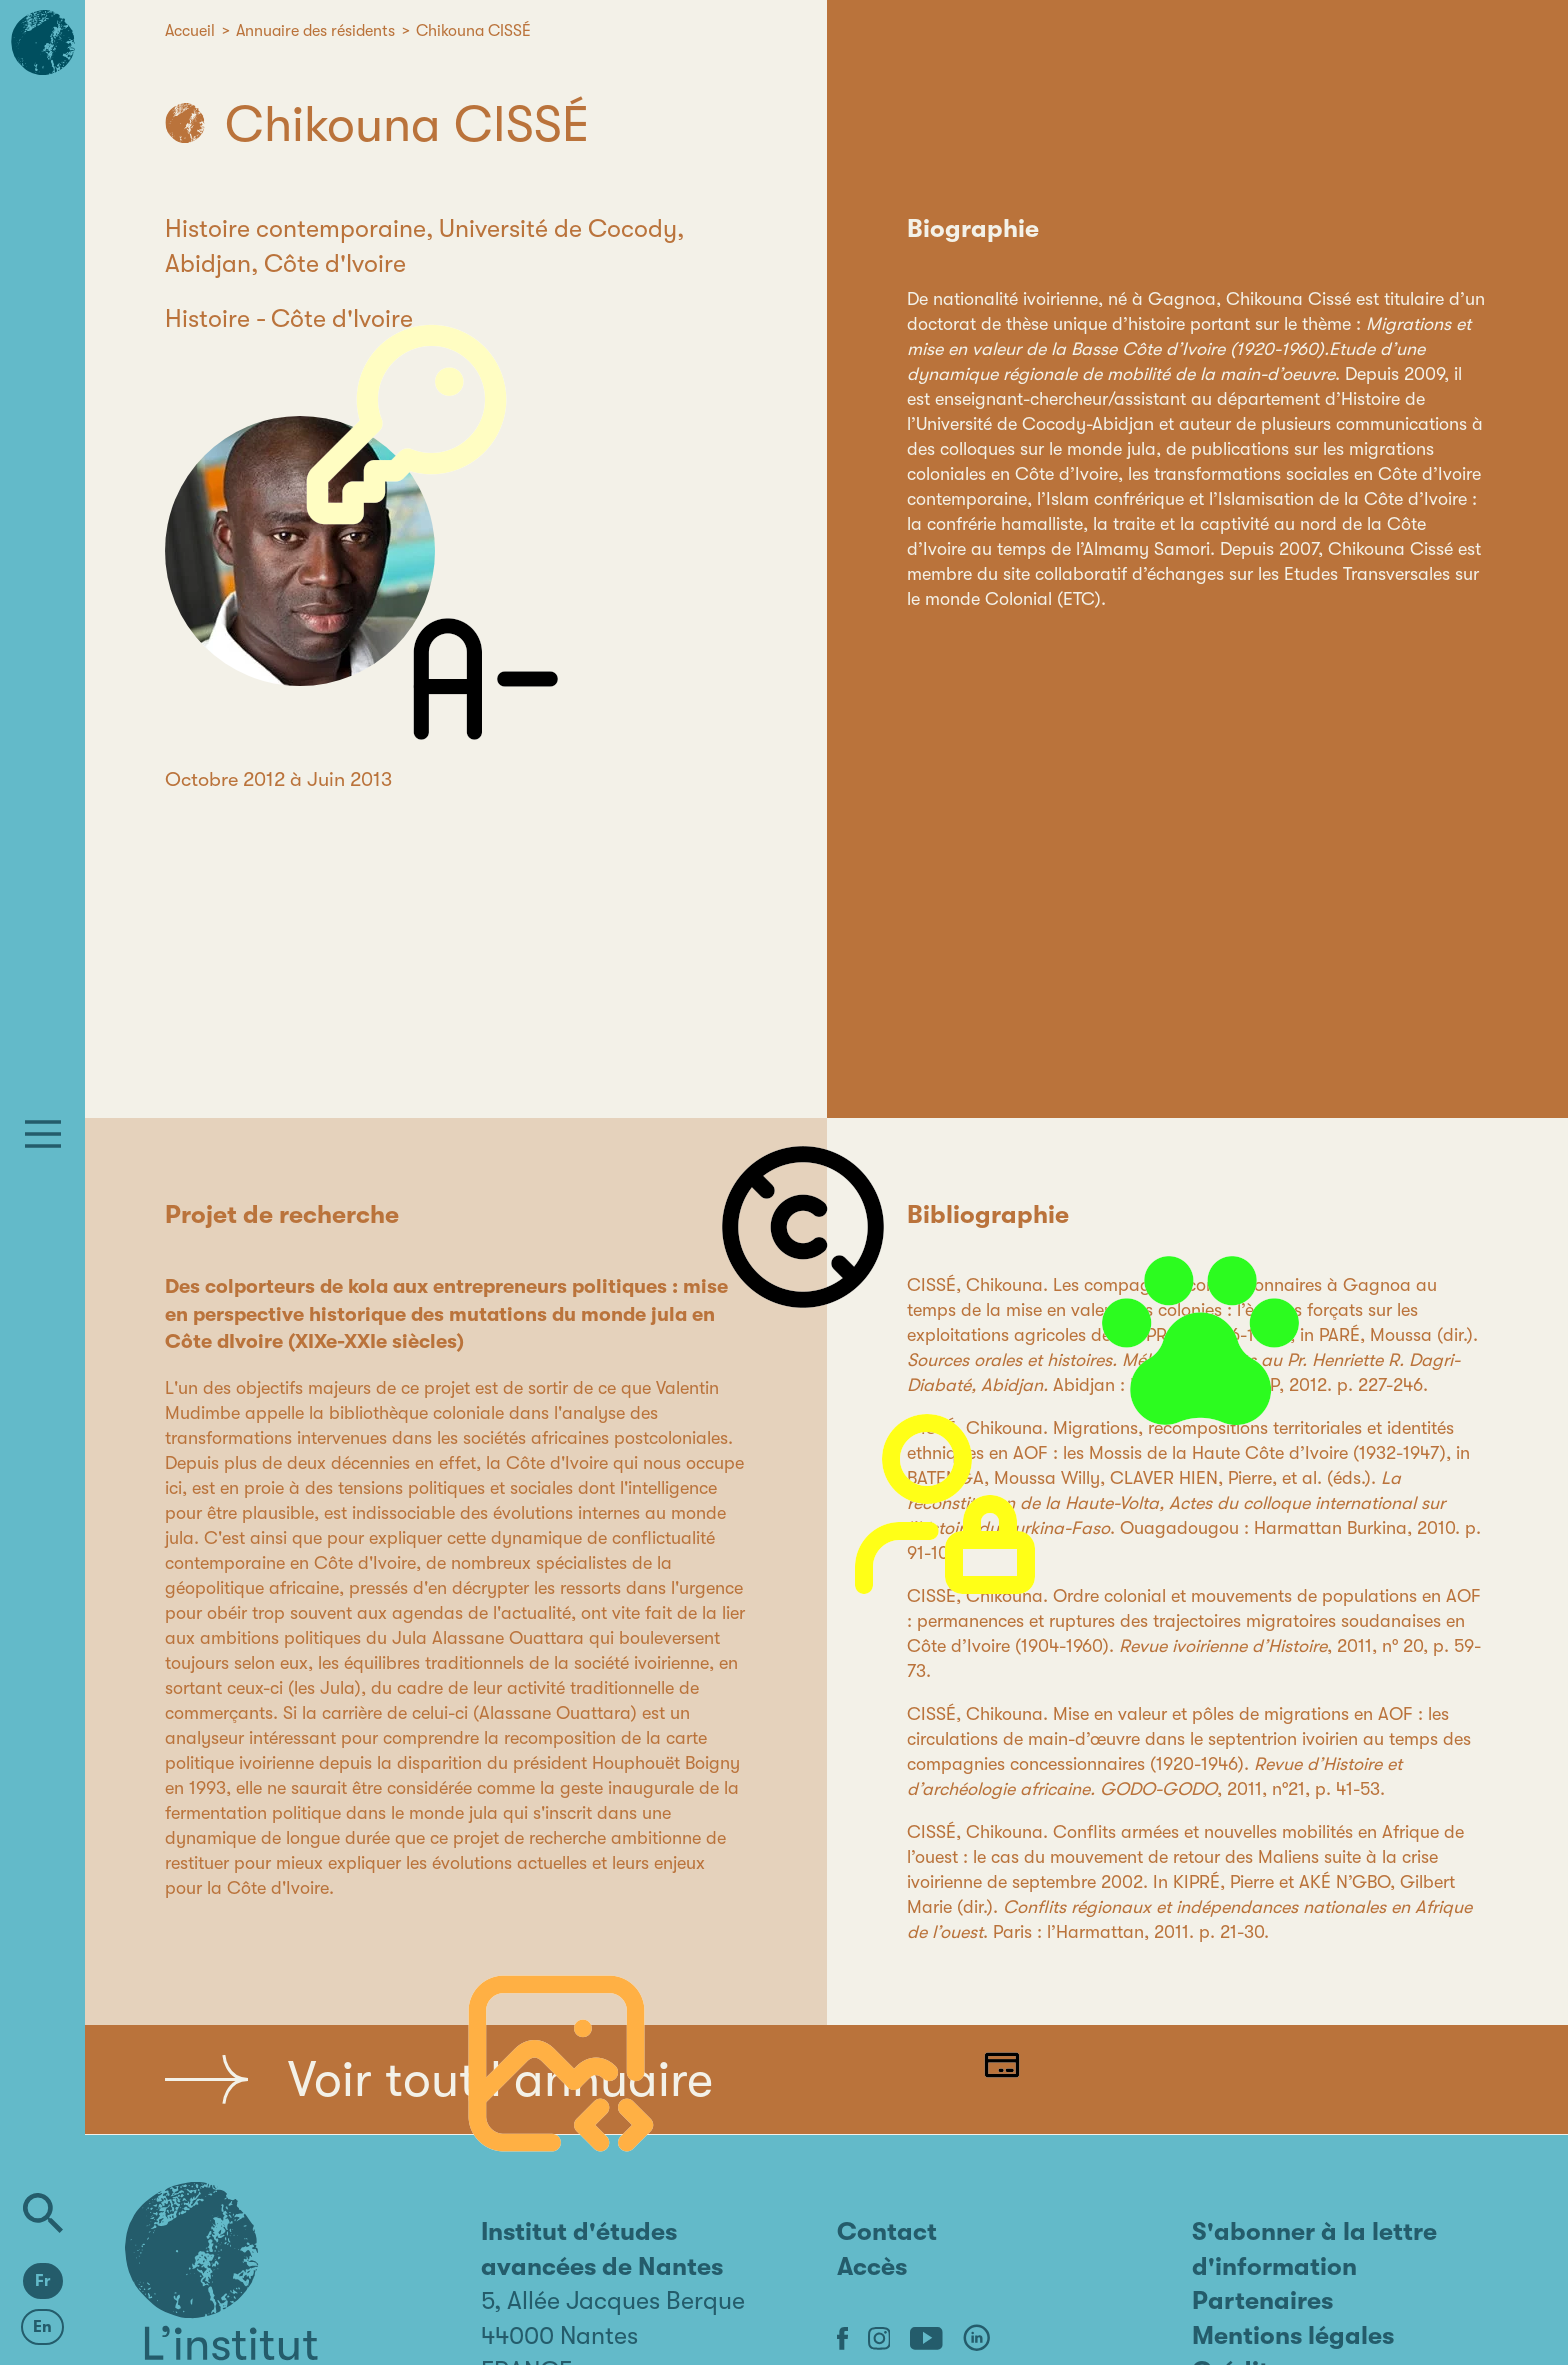 The height and width of the screenshot is (2365, 1568). I want to click on view or edit image source code, so click(556, 2063).